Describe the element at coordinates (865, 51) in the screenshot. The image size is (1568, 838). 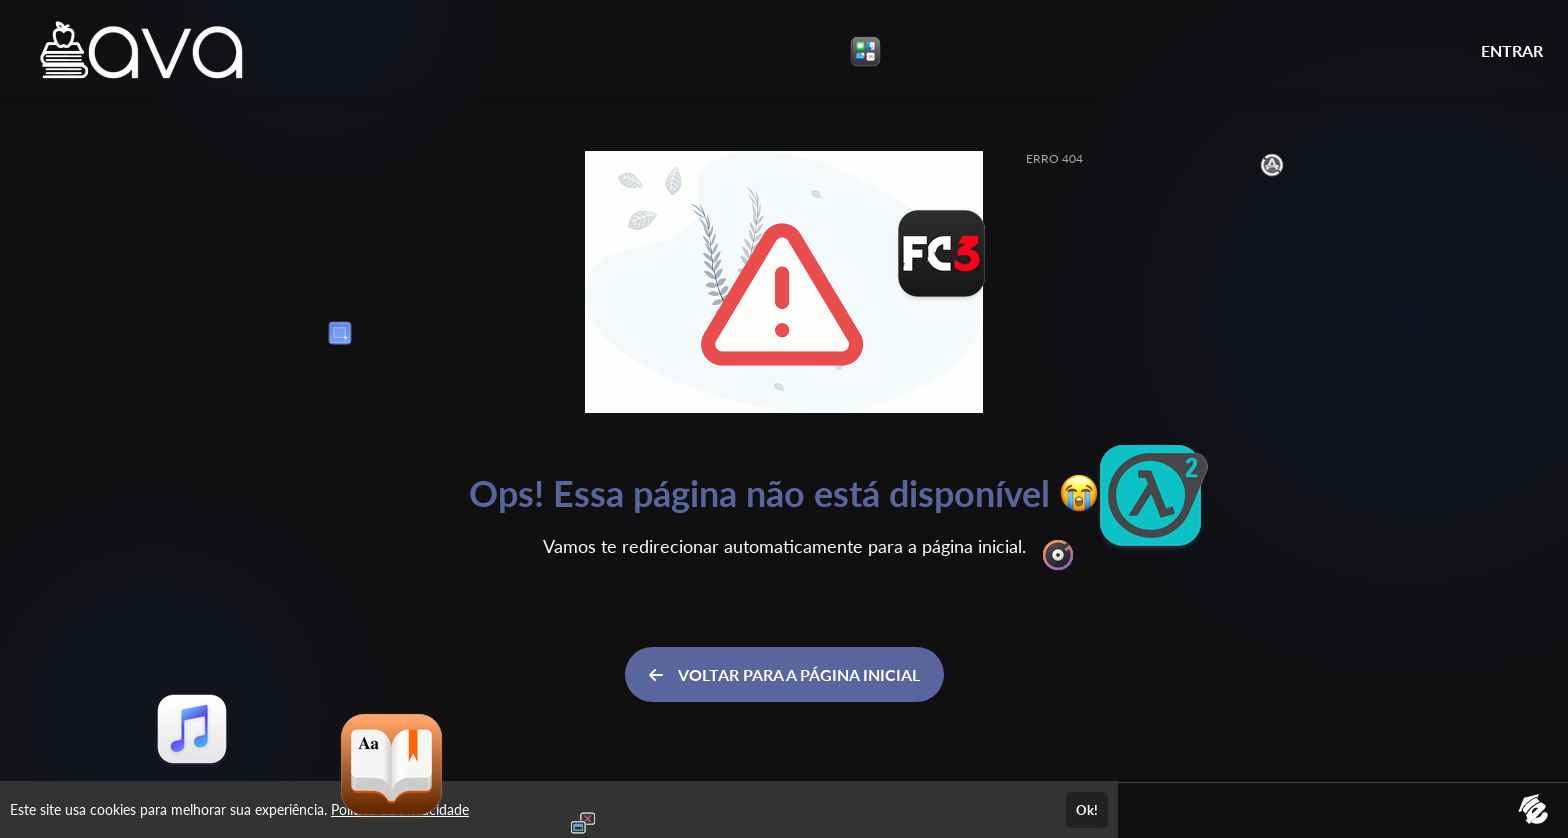
I see `preview and browse installed app icons` at that location.